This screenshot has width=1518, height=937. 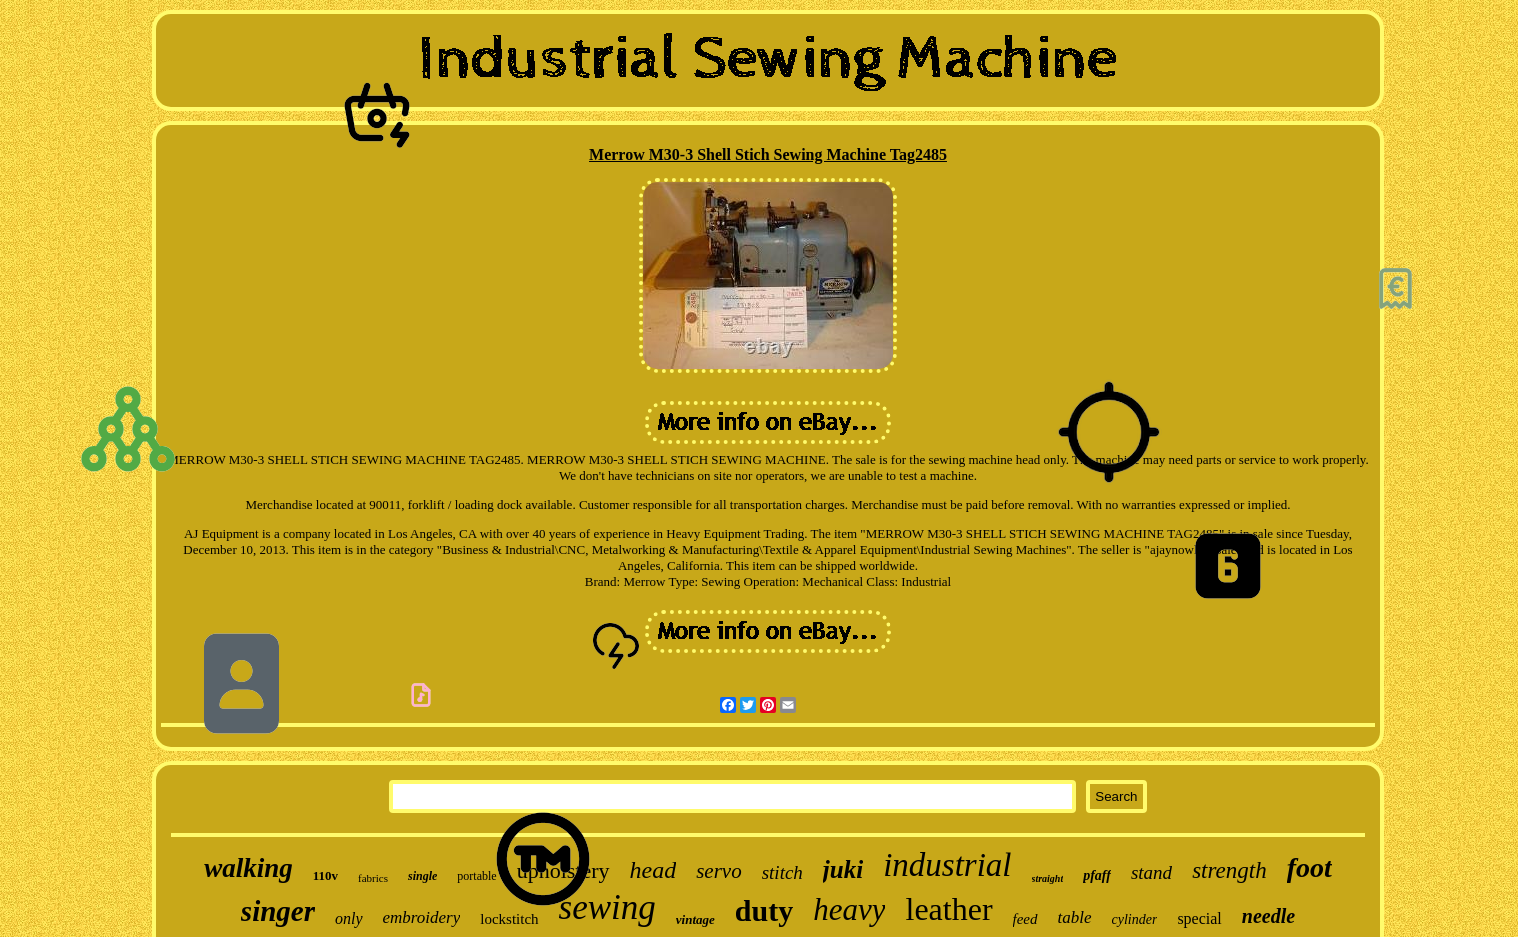 I want to click on view organizational hierarchy, so click(x=128, y=429).